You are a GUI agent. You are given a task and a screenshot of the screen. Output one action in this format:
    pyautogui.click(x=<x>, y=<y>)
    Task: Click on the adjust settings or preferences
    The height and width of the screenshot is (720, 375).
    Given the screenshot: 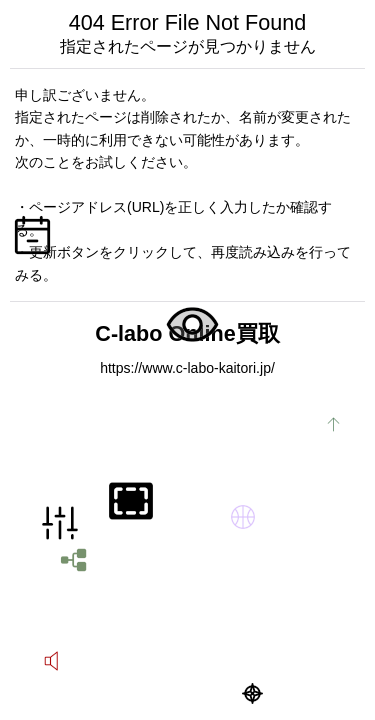 What is the action you would take?
    pyautogui.click(x=60, y=523)
    